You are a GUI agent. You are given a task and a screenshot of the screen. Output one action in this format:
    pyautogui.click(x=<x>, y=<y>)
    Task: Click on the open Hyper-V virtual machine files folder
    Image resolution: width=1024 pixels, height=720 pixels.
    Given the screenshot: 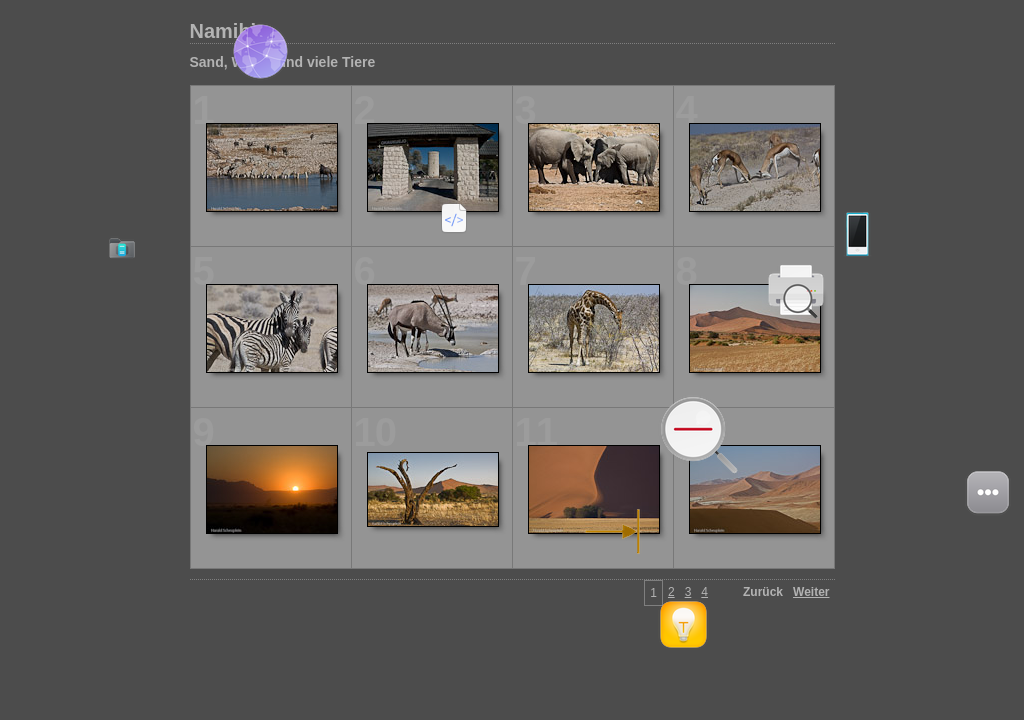 What is the action you would take?
    pyautogui.click(x=122, y=249)
    